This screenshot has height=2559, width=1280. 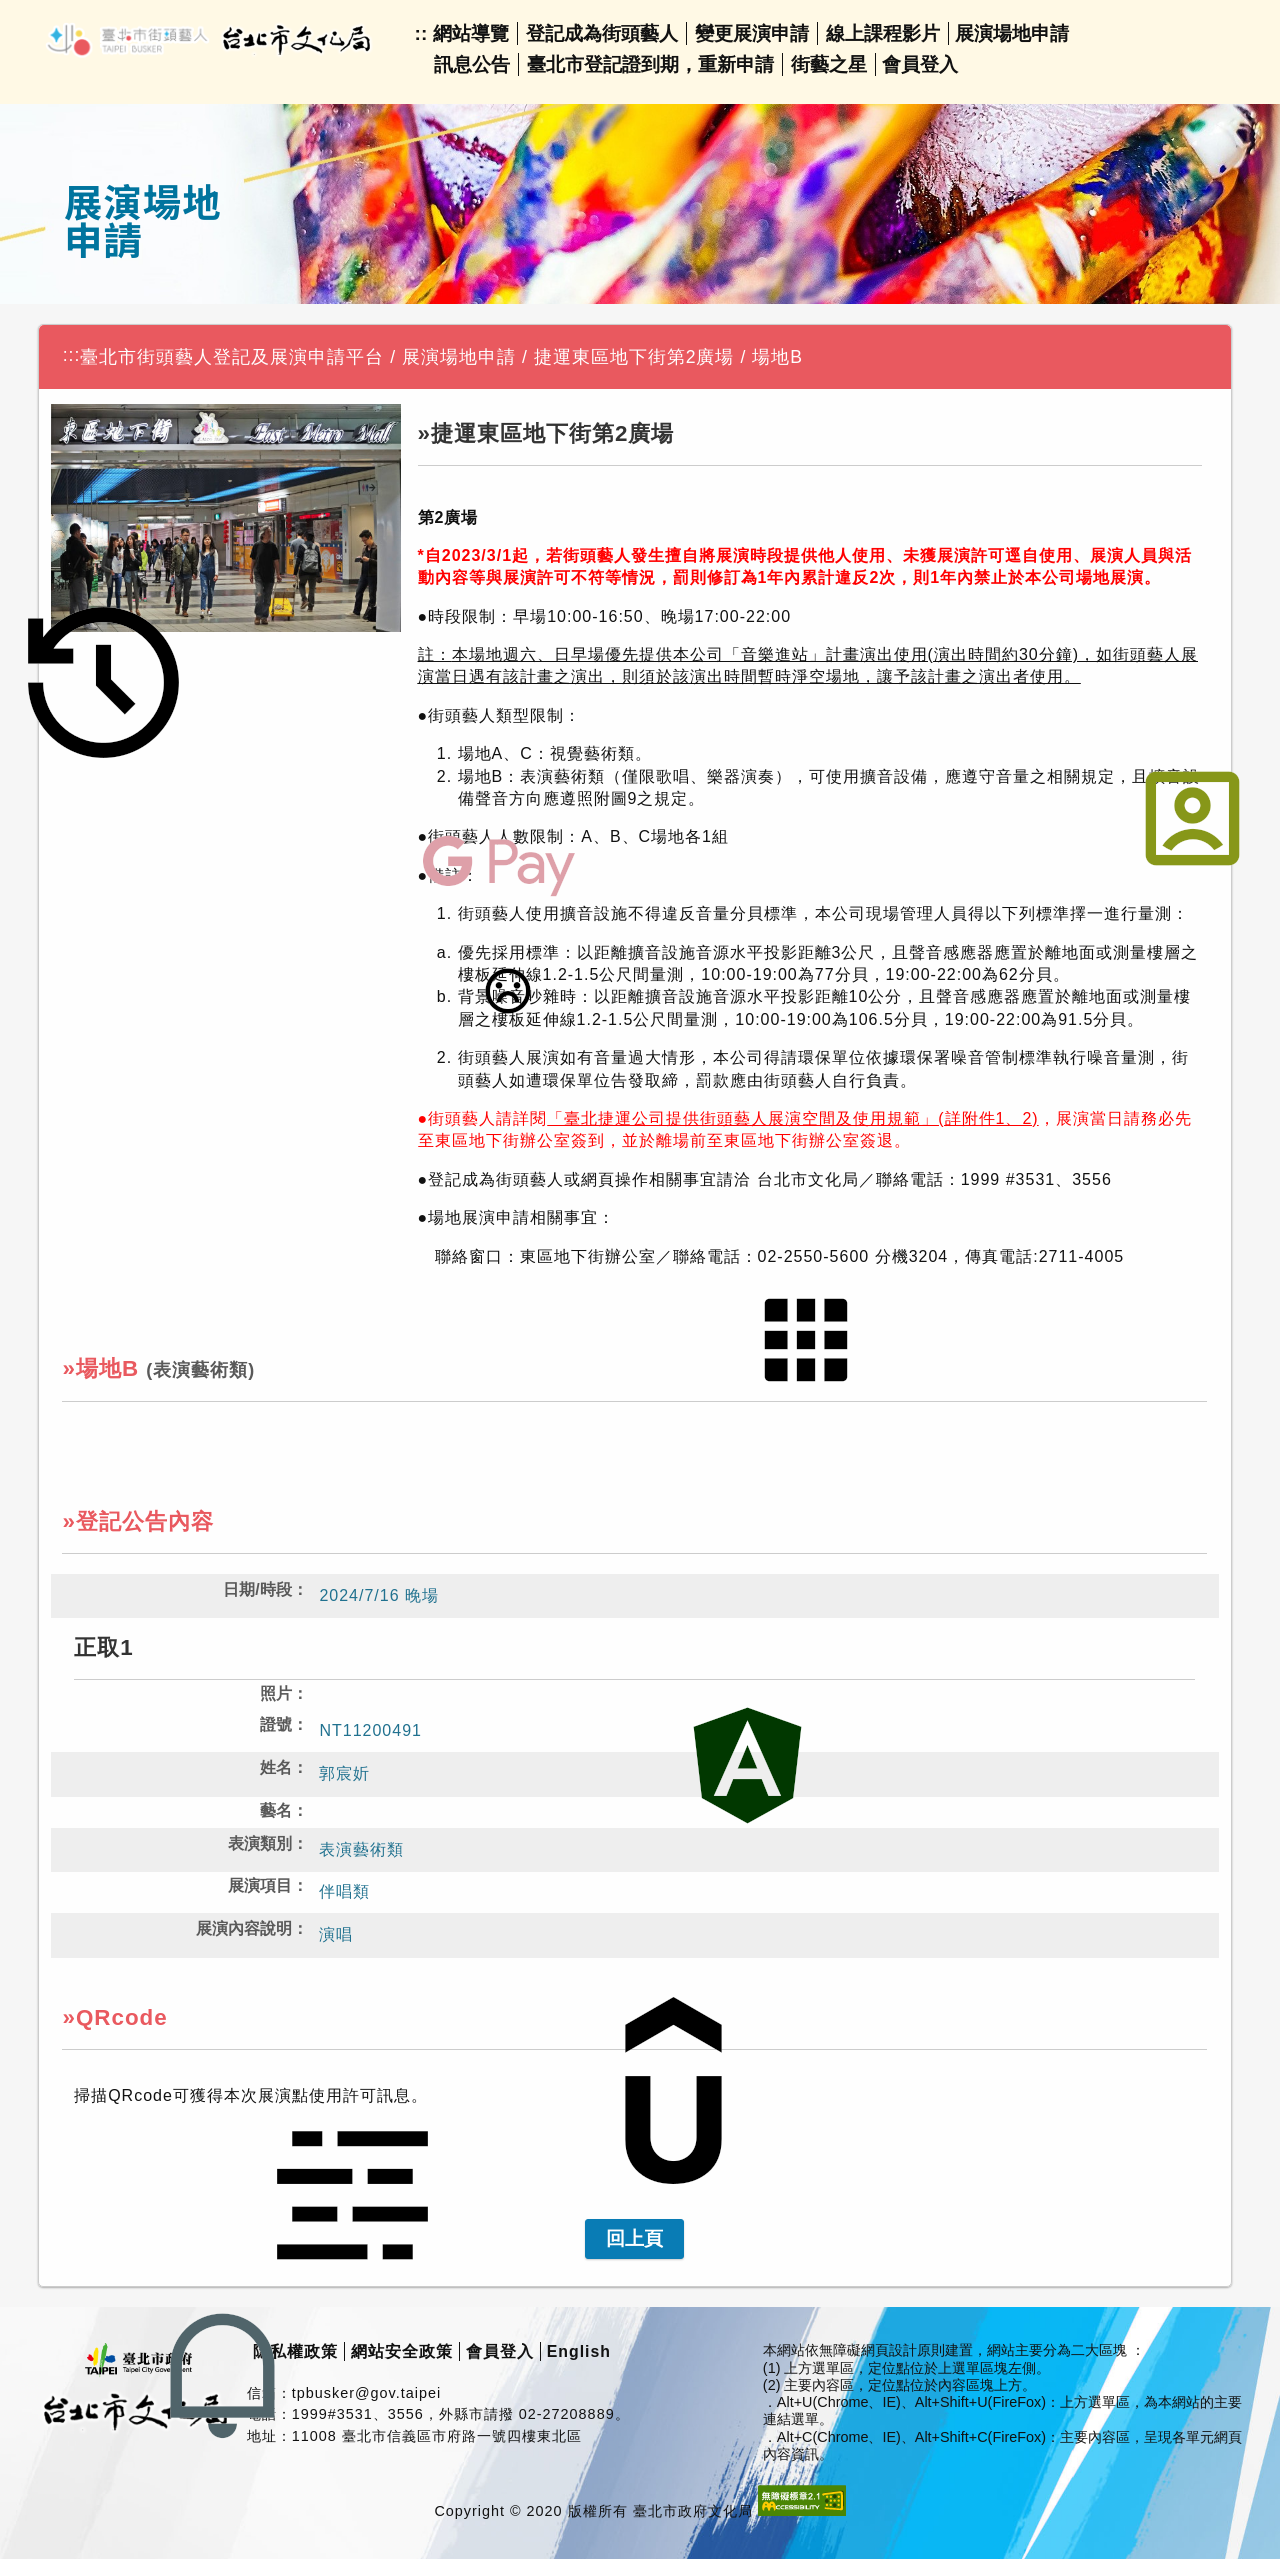 What do you see at coordinates (222, 2371) in the screenshot?
I see `view notifications` at bounding box center [222, 2371].